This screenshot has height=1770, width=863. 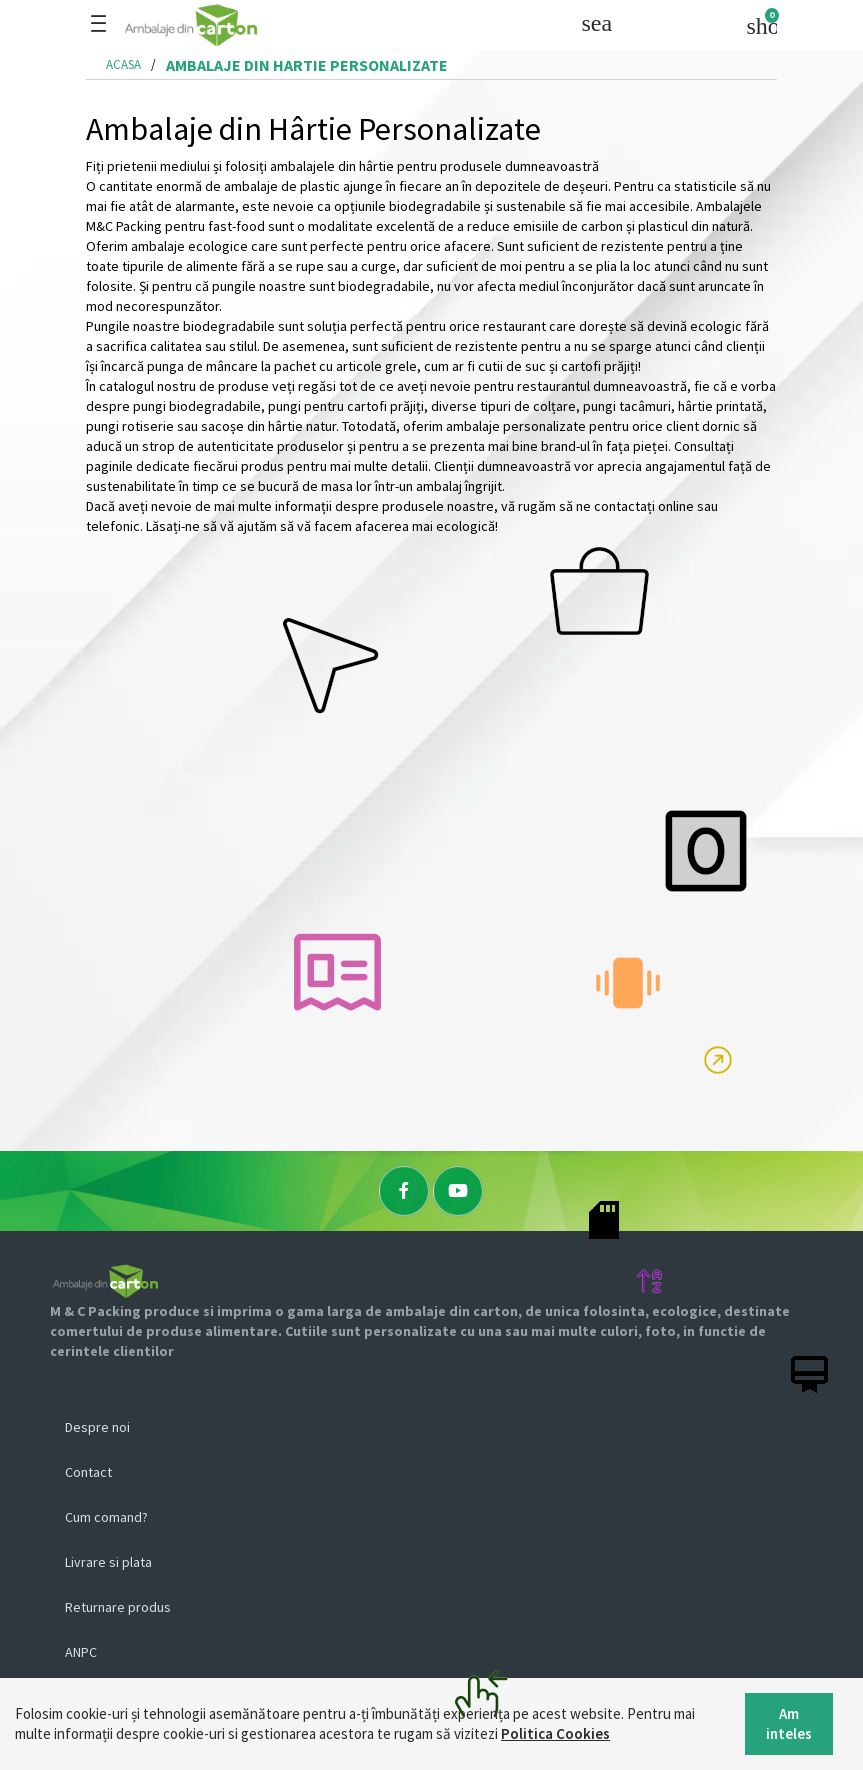 I want to click on view membership card details, so click(x=809, y=1374).